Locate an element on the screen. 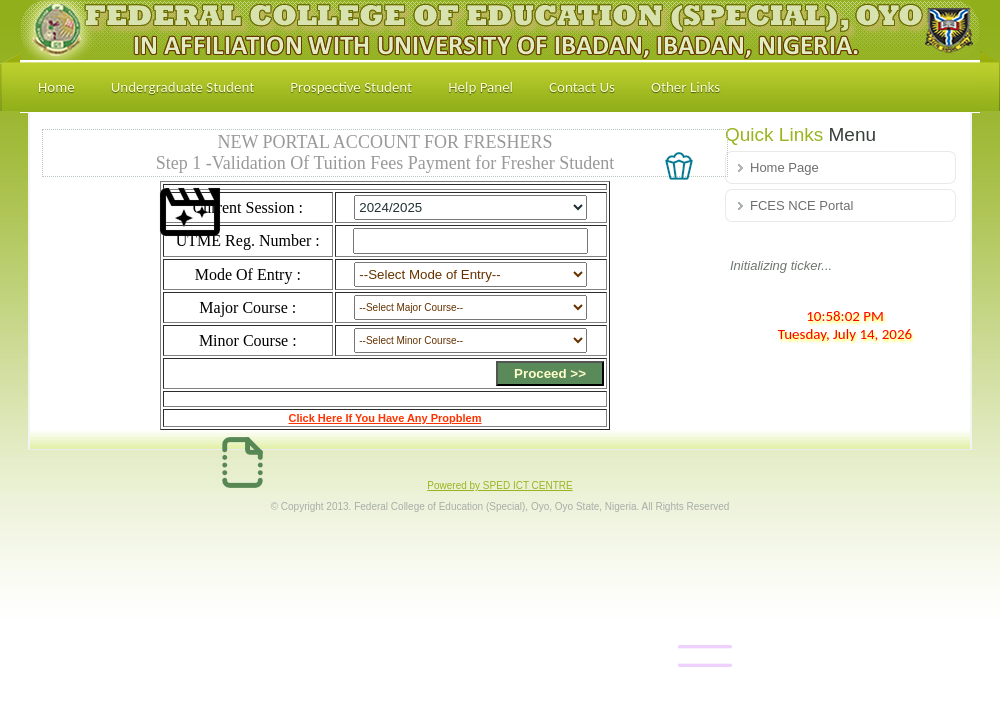  indicates a corrupted or damaged file is located at coordinates (242, 462).